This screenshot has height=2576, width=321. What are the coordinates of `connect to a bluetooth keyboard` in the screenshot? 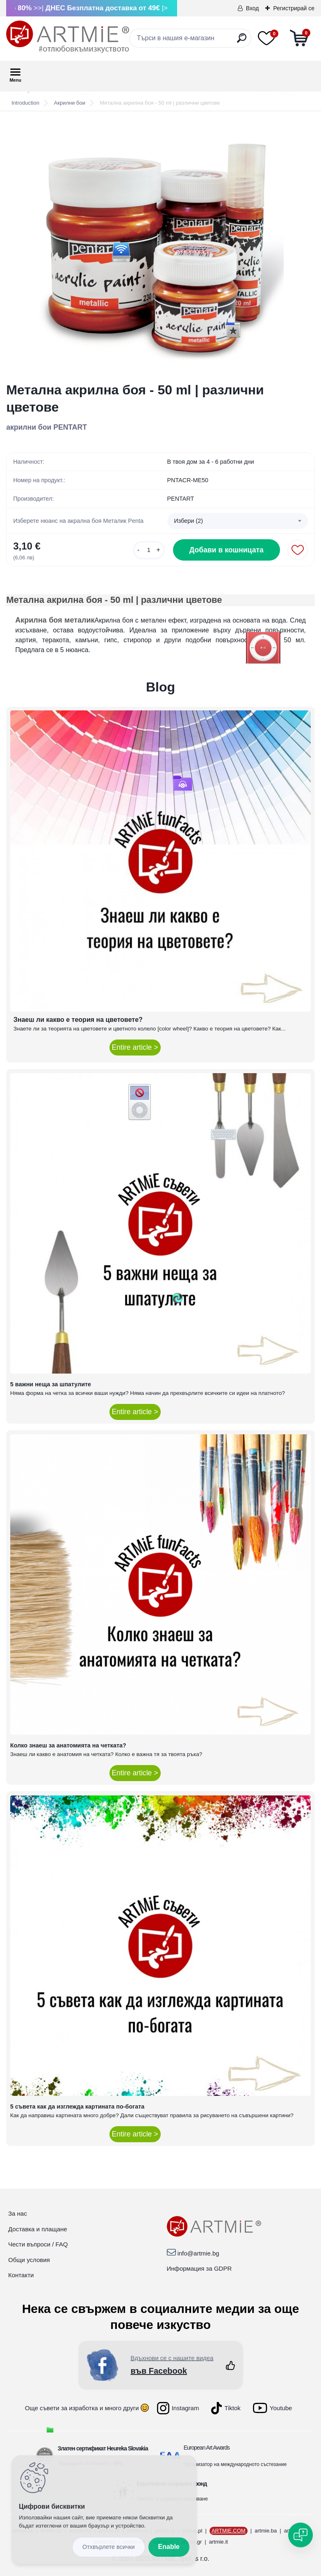 It's located at (223, 1134).